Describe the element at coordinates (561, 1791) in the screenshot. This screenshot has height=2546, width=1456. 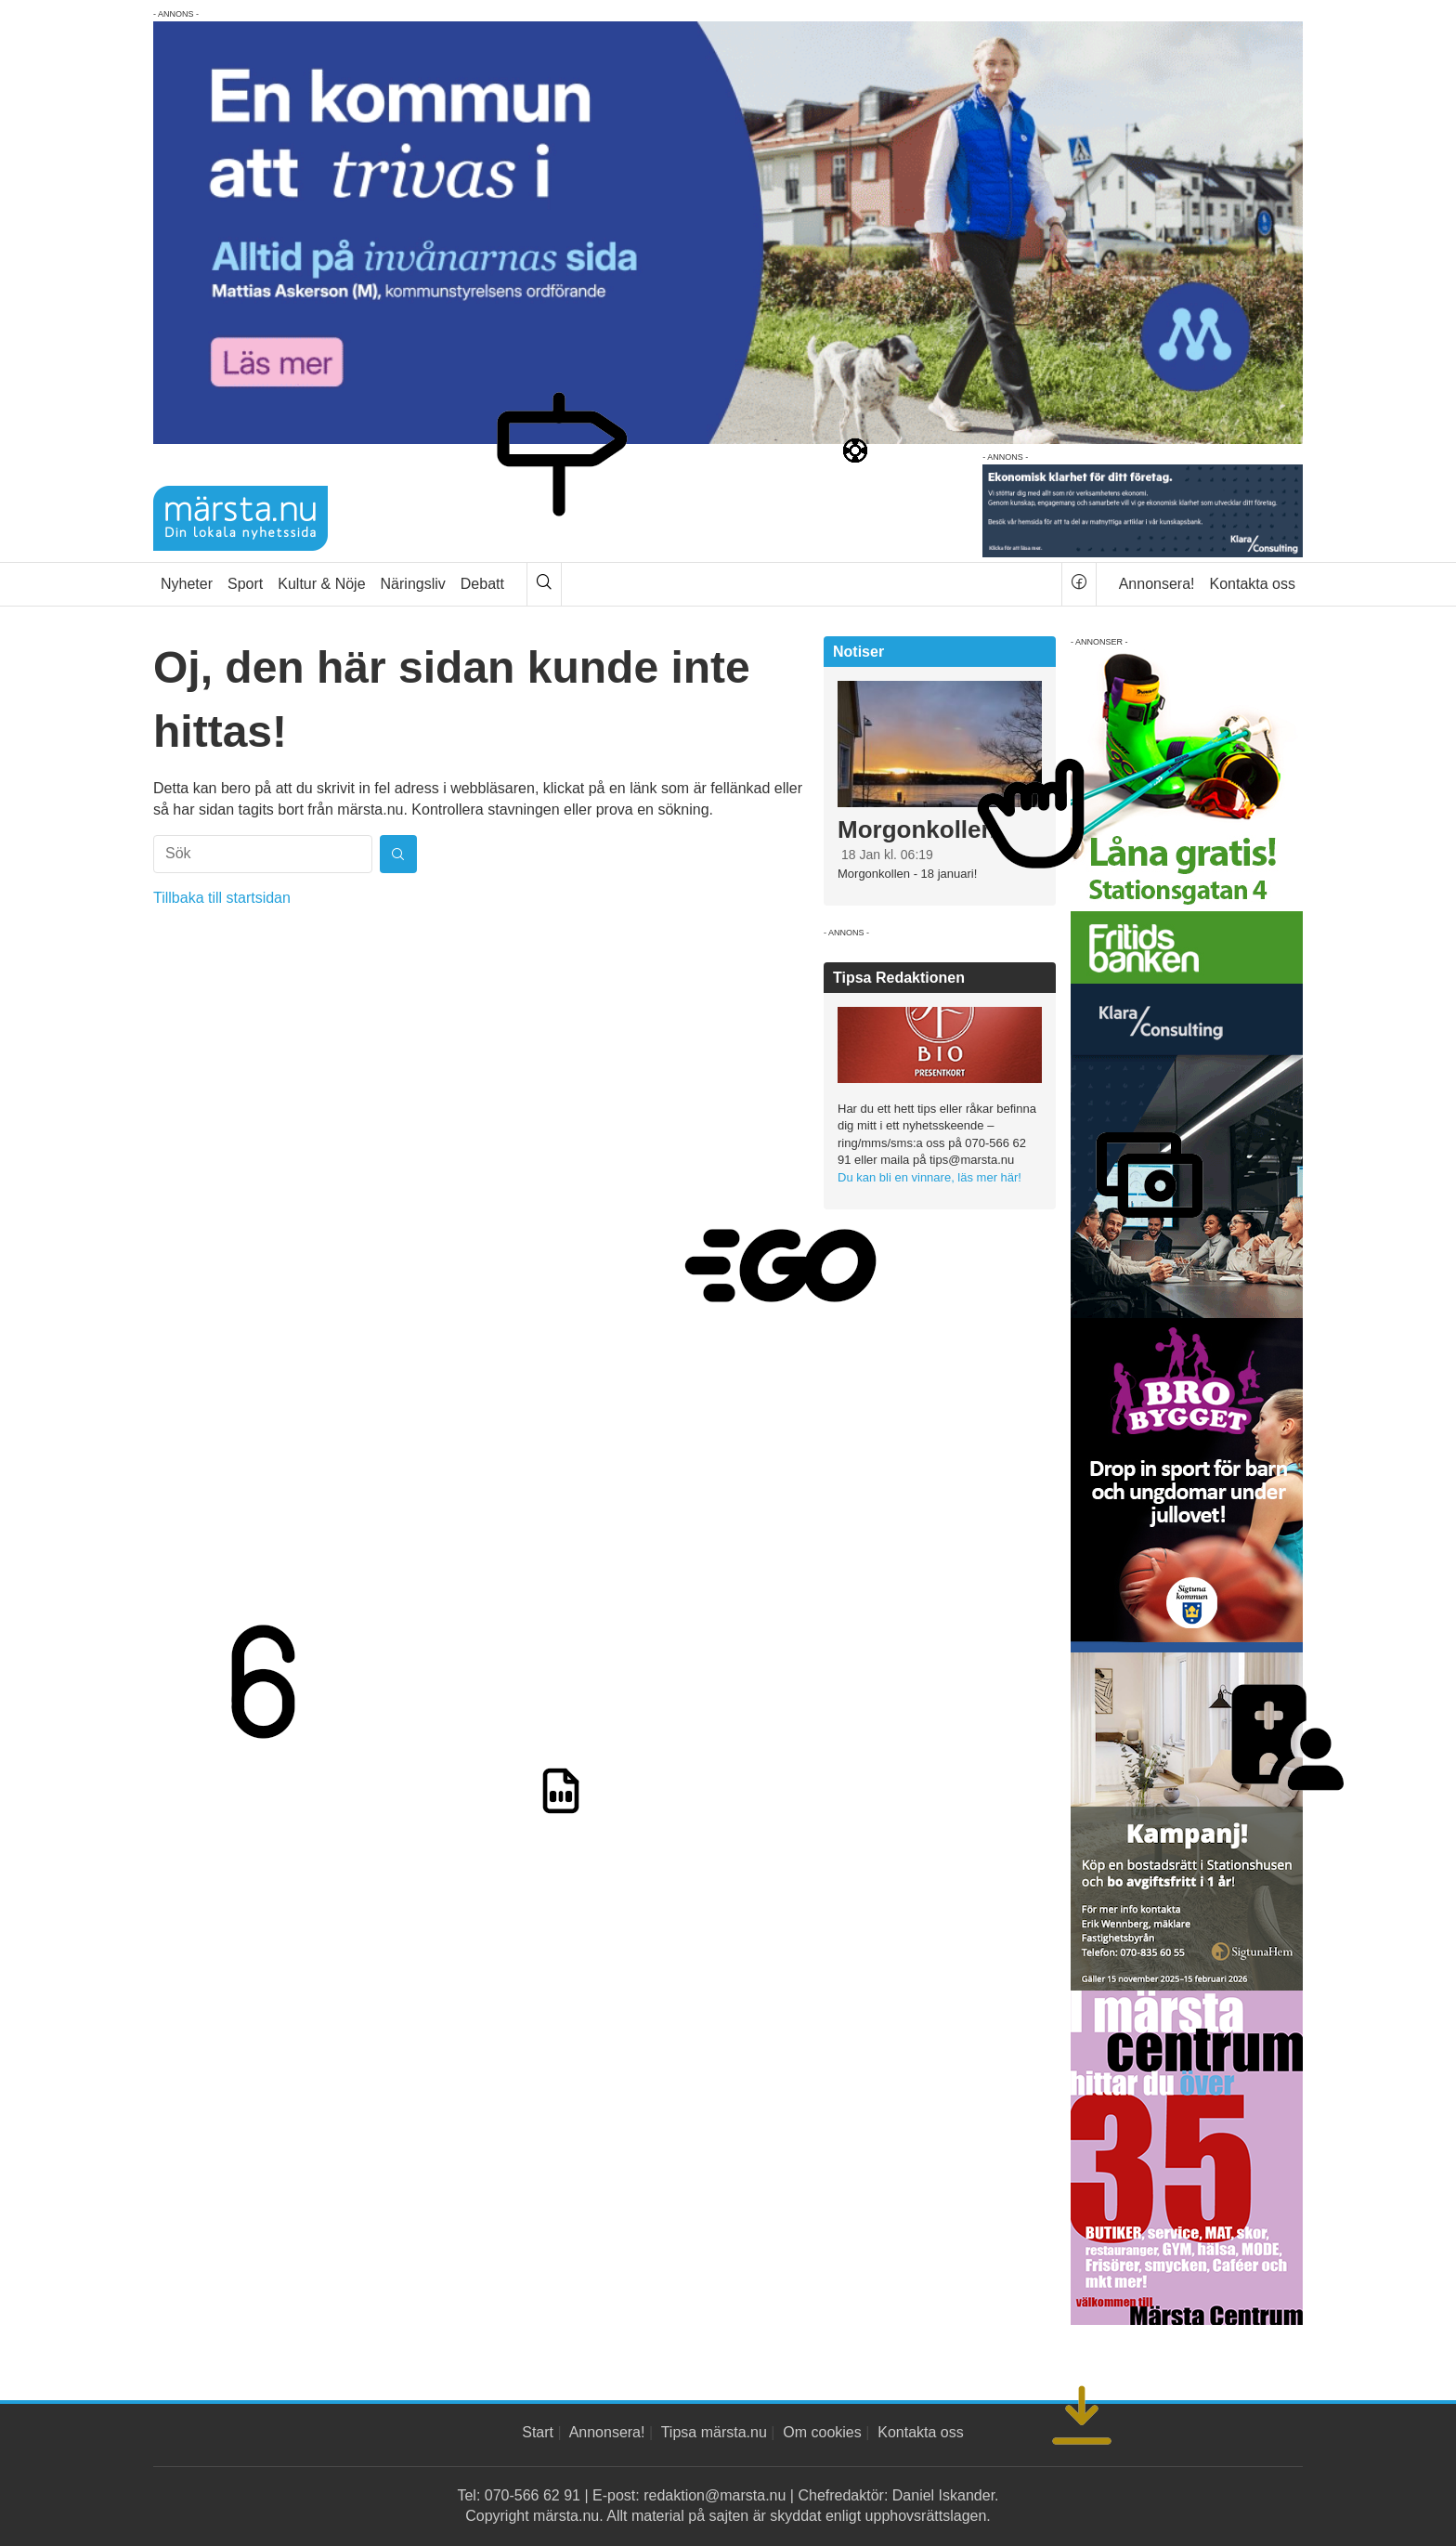
I see `view barcode document` at that location.